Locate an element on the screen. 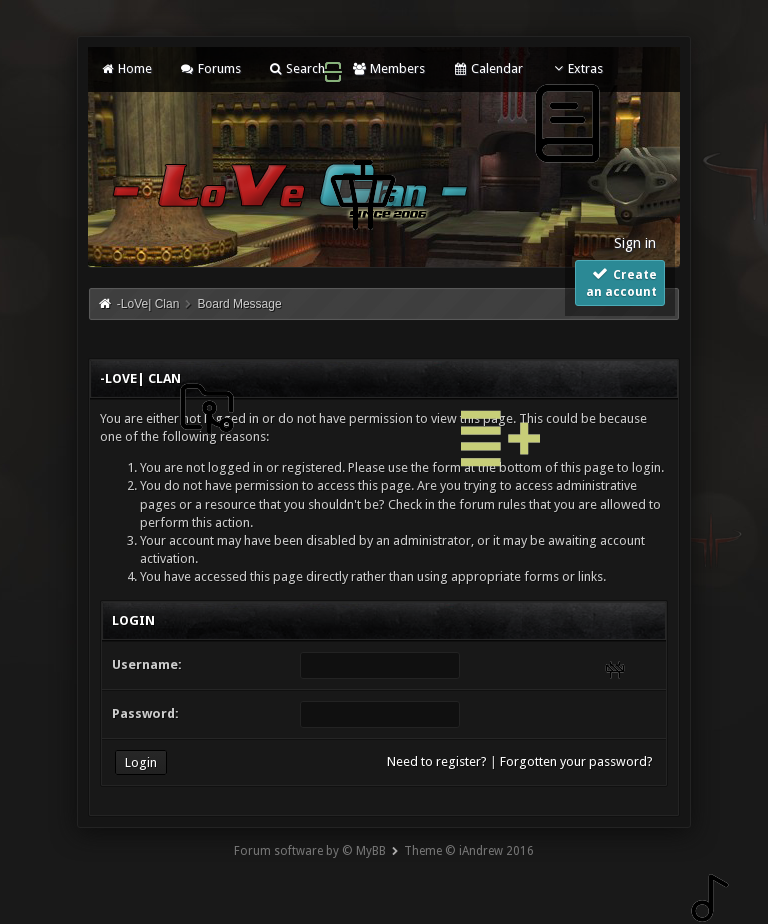  open a book or reading view is located at coordinates (567, 123).